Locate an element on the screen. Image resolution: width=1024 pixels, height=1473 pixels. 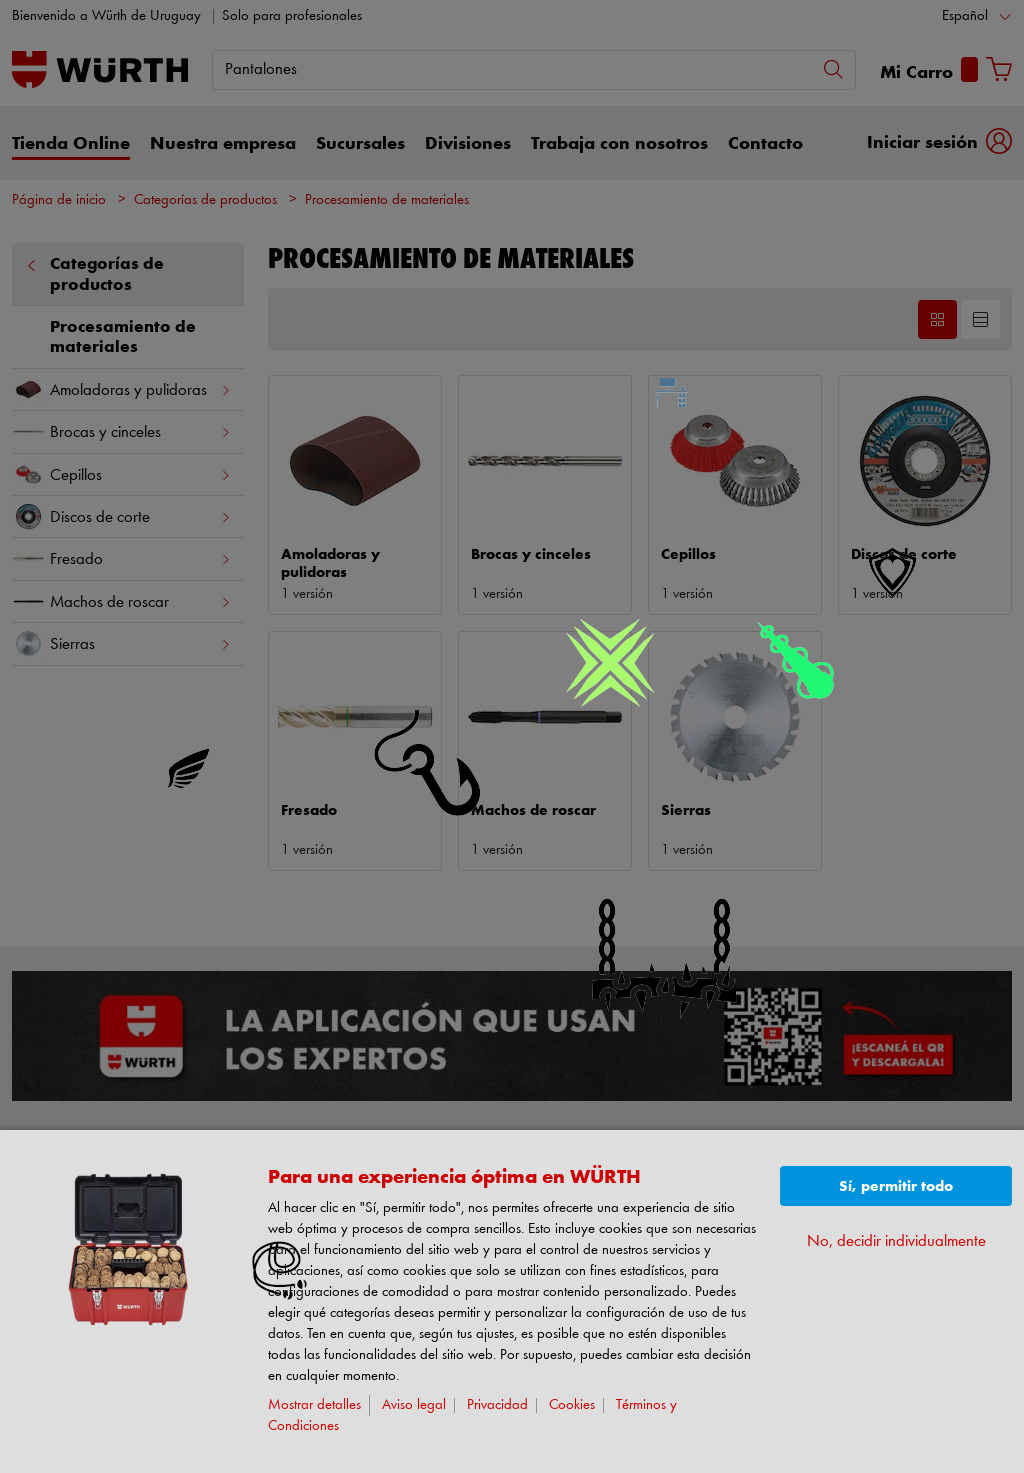
health protection or defensive buff status is located at coordinates (892, 571).